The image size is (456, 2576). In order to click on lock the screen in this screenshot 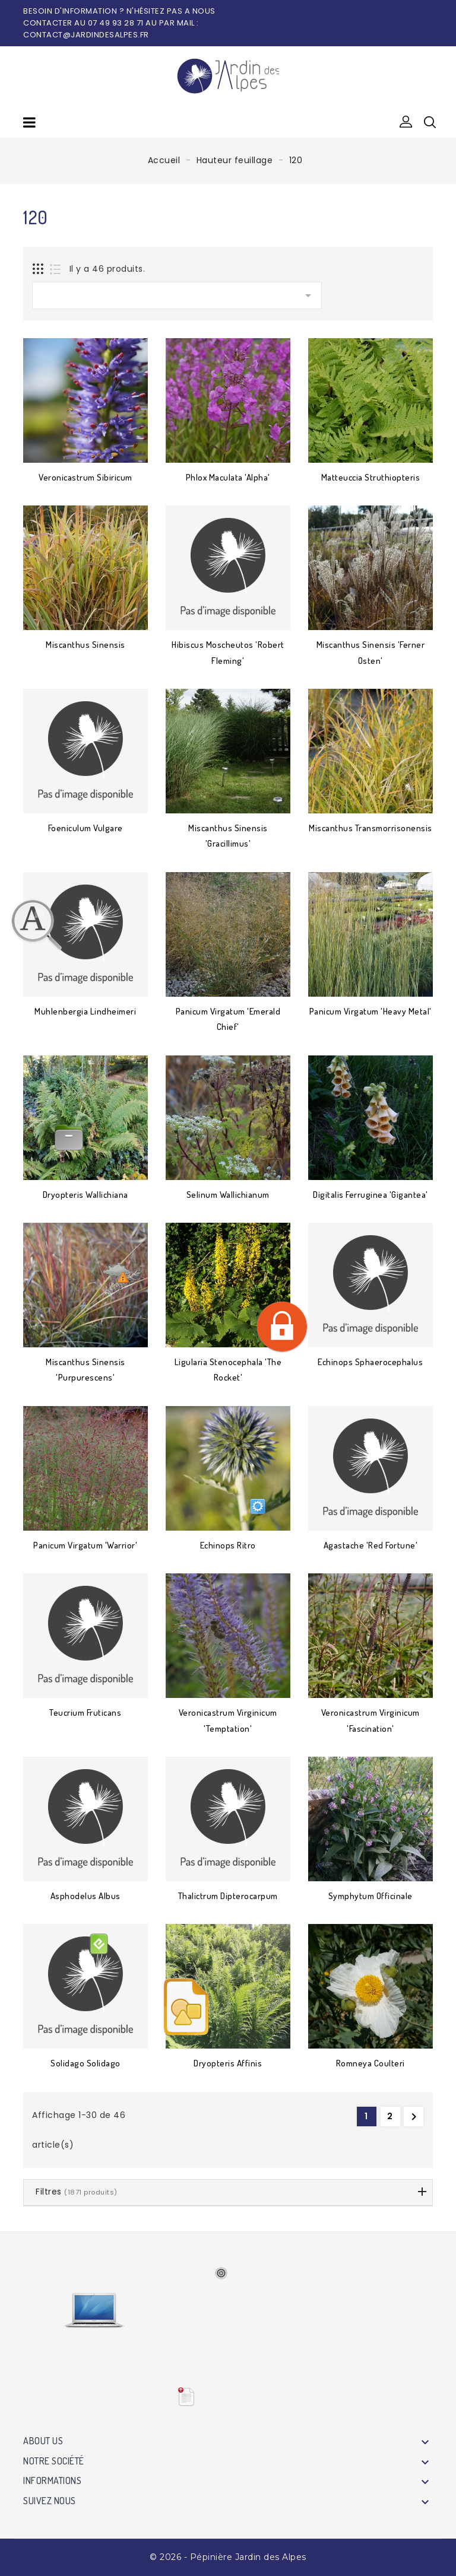, I will do `click(282, 1327)`.